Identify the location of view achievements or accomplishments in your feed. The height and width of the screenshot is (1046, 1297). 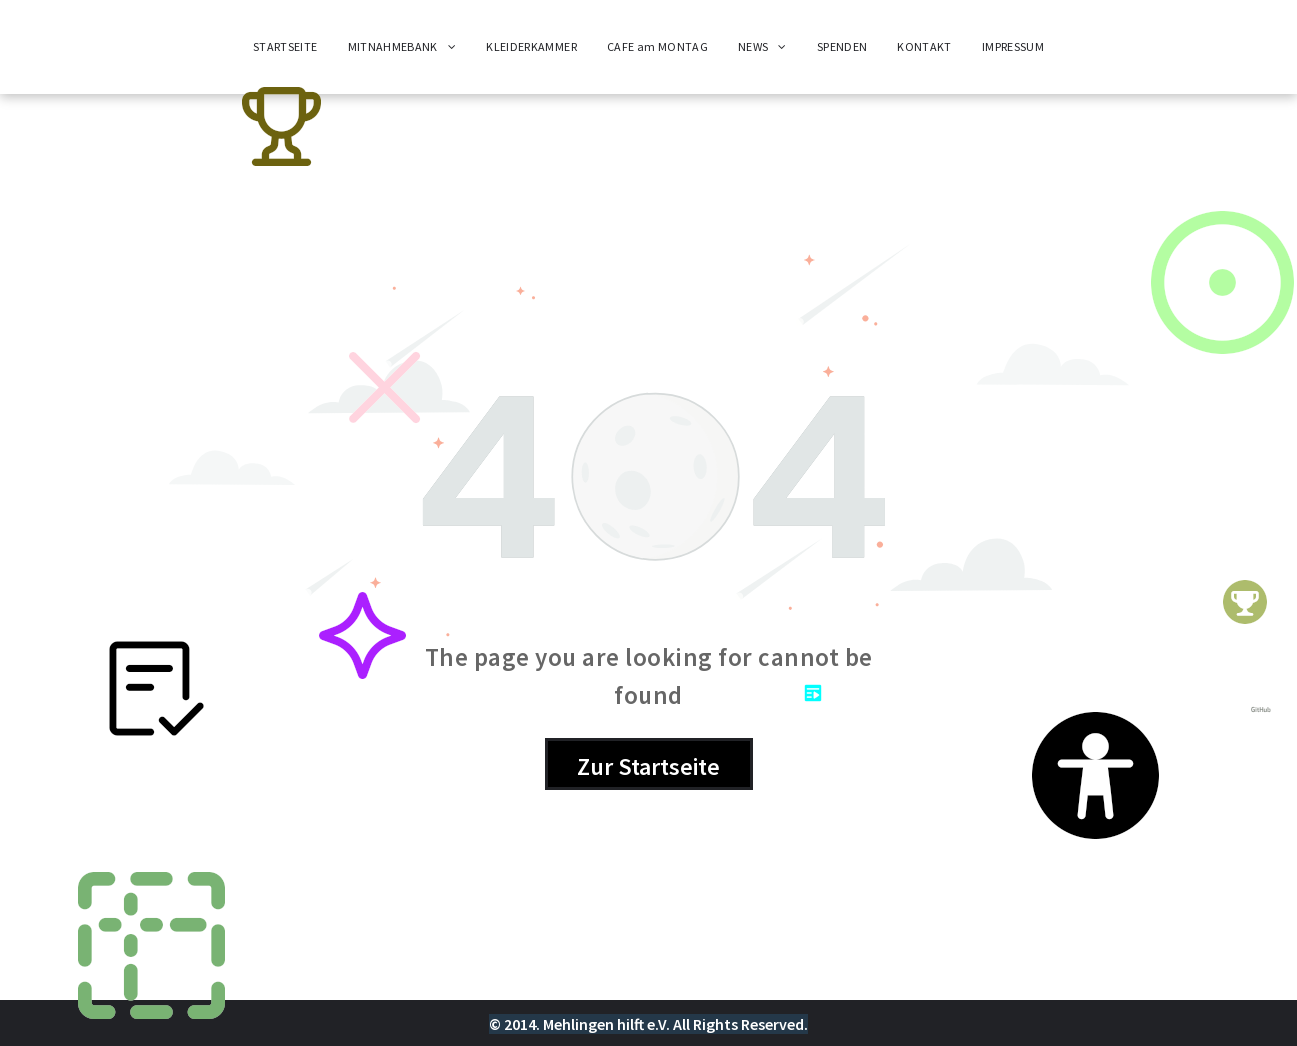
(1245, 602).